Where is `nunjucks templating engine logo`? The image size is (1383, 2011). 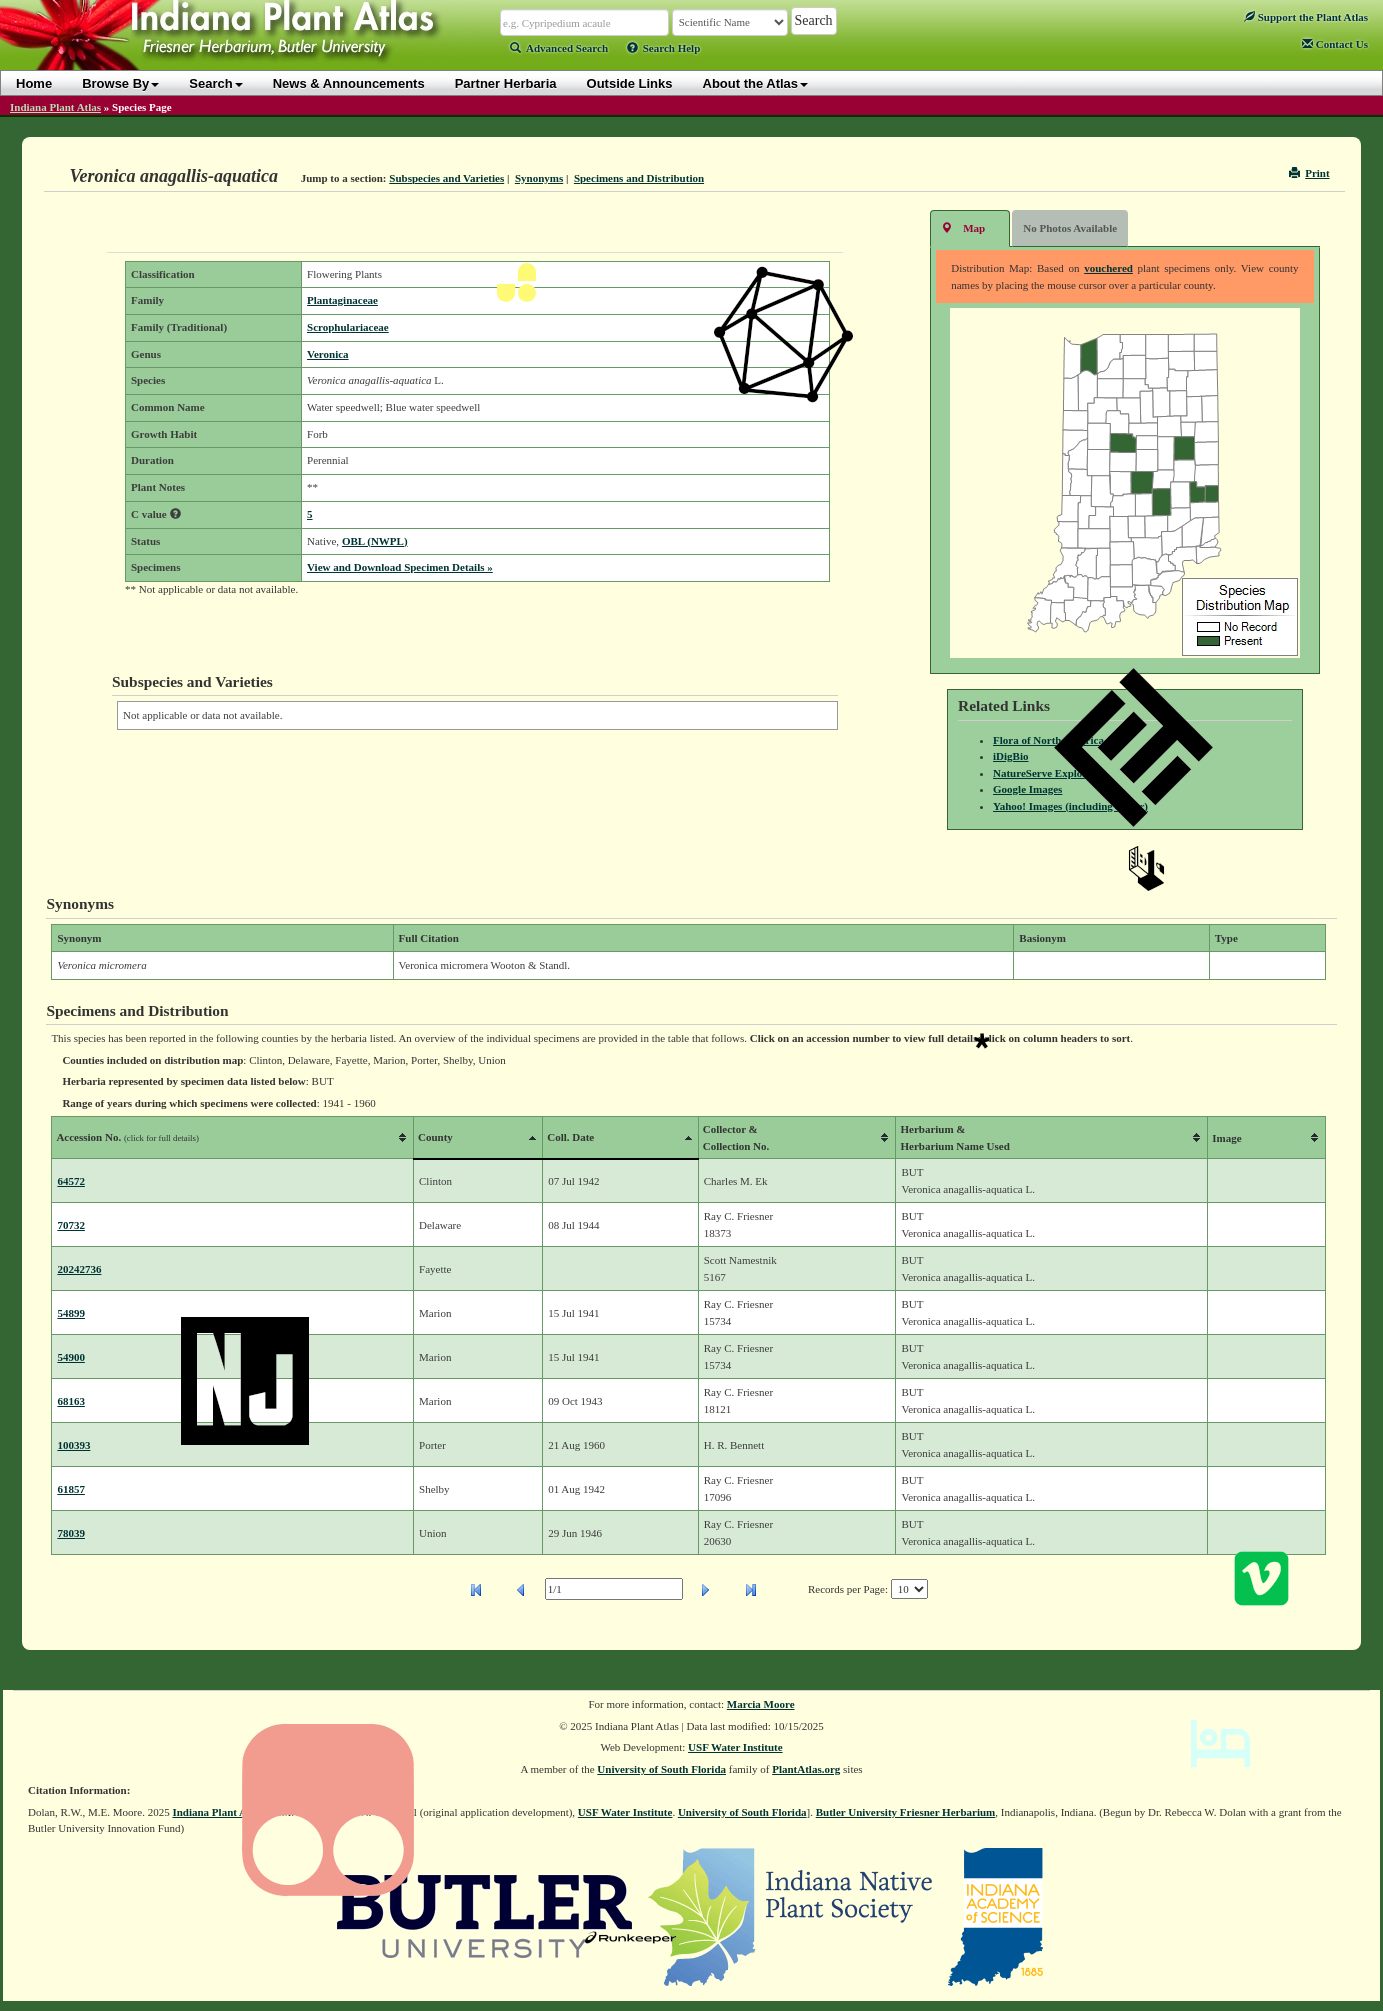
nunjucks templating engine logo is located at coordinates (245, 1381).